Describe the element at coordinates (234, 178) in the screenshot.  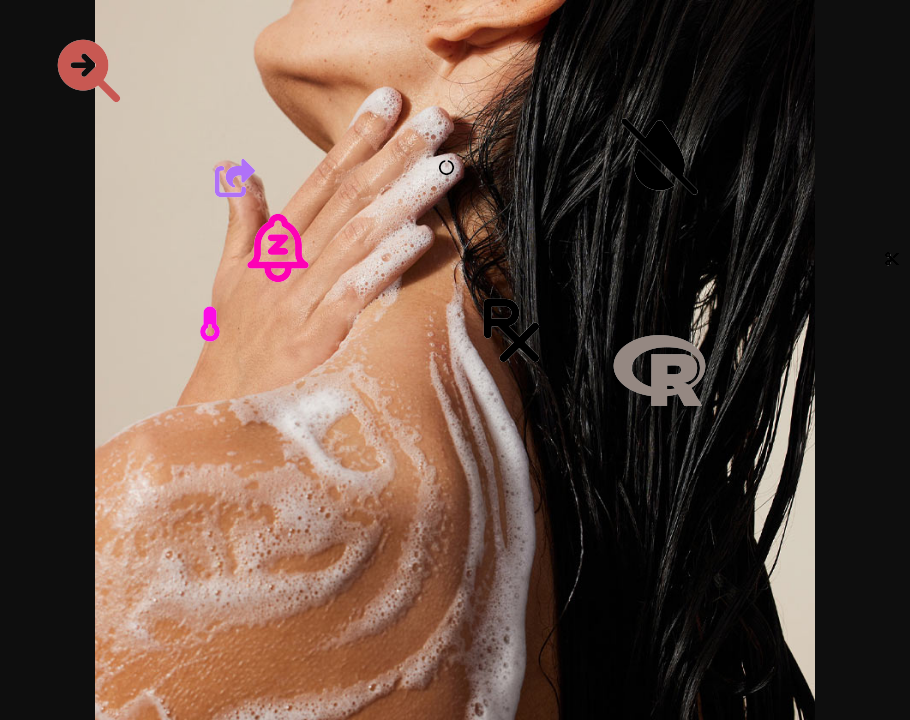
I see `share content to another app or platform` at that location.